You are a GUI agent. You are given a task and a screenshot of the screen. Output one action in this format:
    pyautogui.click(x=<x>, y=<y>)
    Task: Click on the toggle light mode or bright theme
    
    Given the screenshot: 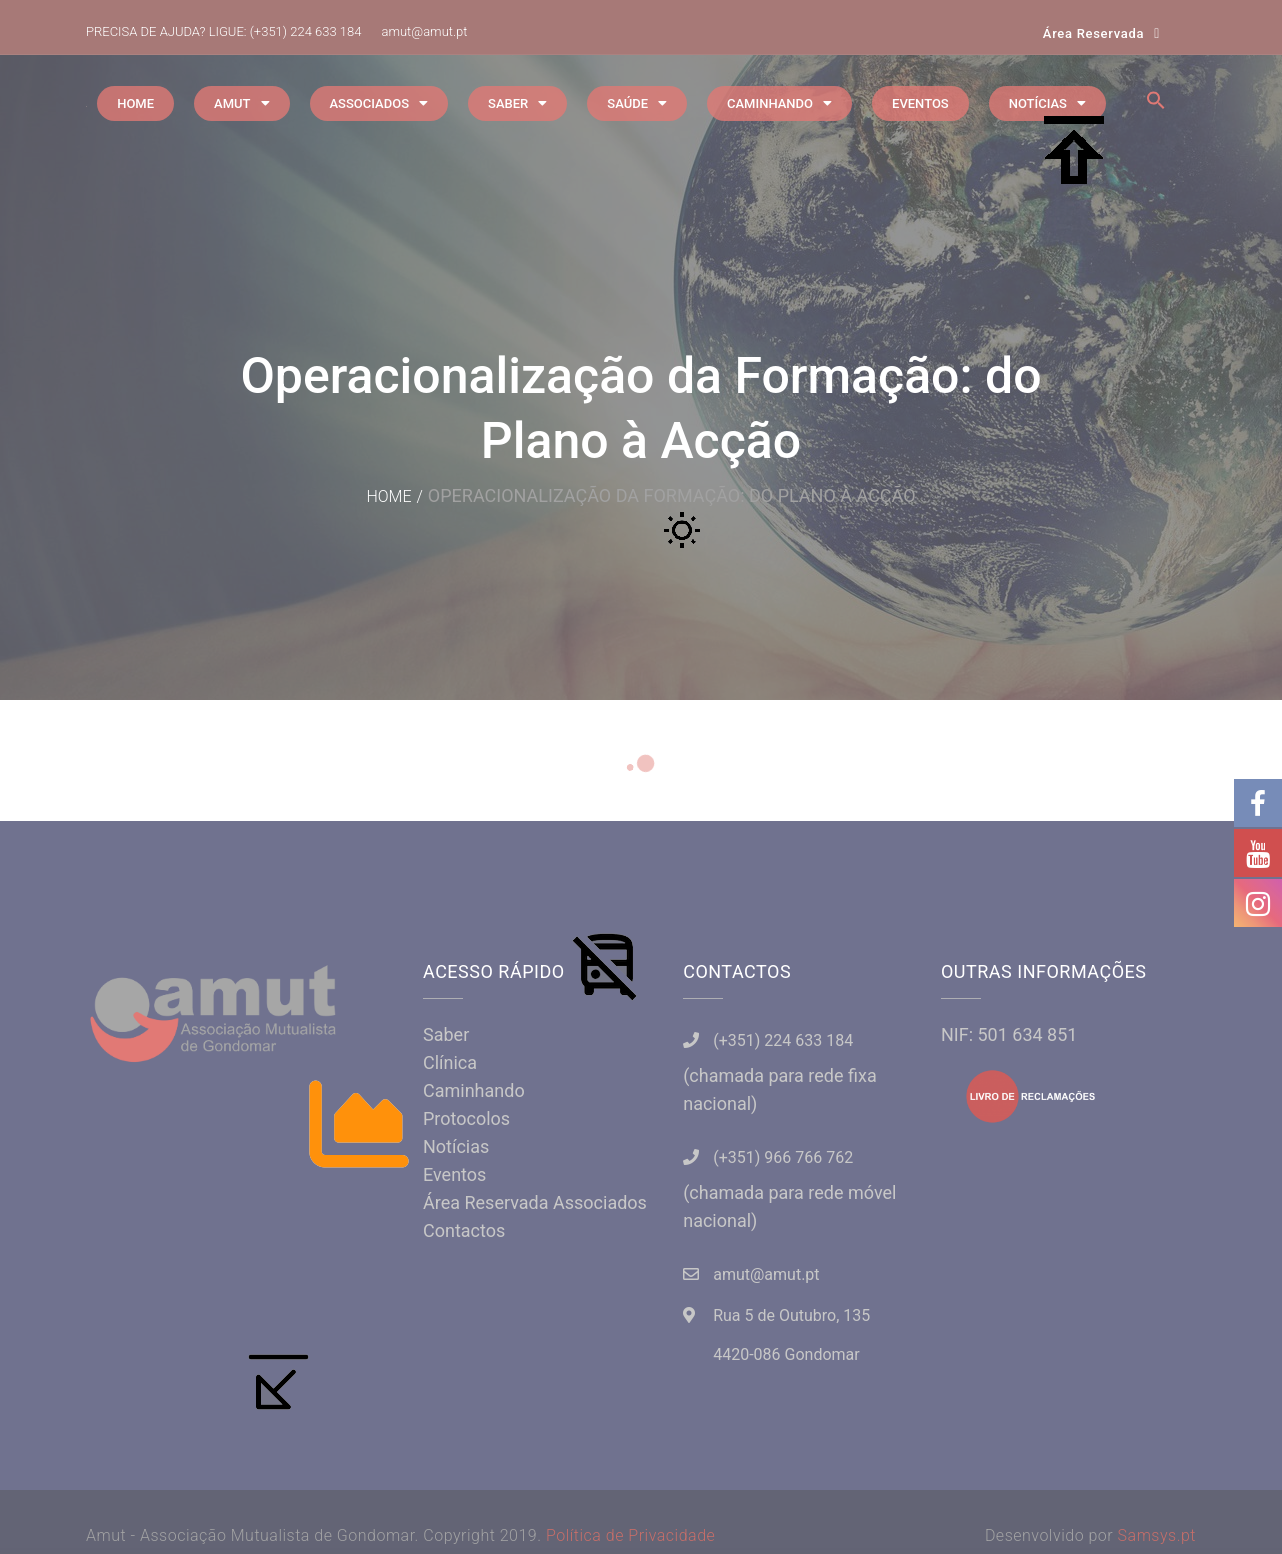 What is the action you would take?
    pyautogui.click(x=682, y=531)
    